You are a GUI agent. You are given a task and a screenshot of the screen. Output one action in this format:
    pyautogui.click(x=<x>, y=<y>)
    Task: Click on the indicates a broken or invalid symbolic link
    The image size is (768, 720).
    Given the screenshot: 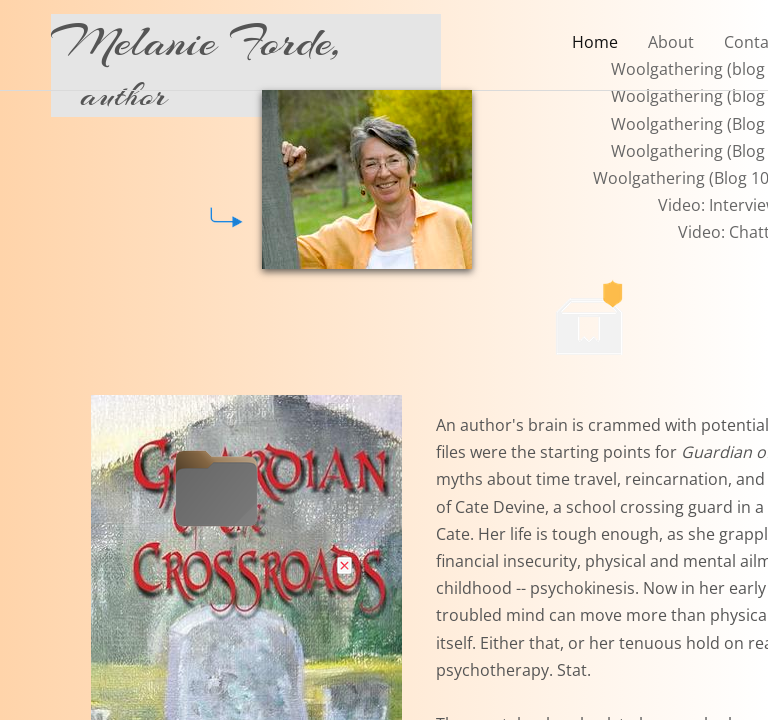 What is the action you would take?
    pyautogui.click(x=344, y=565)
    